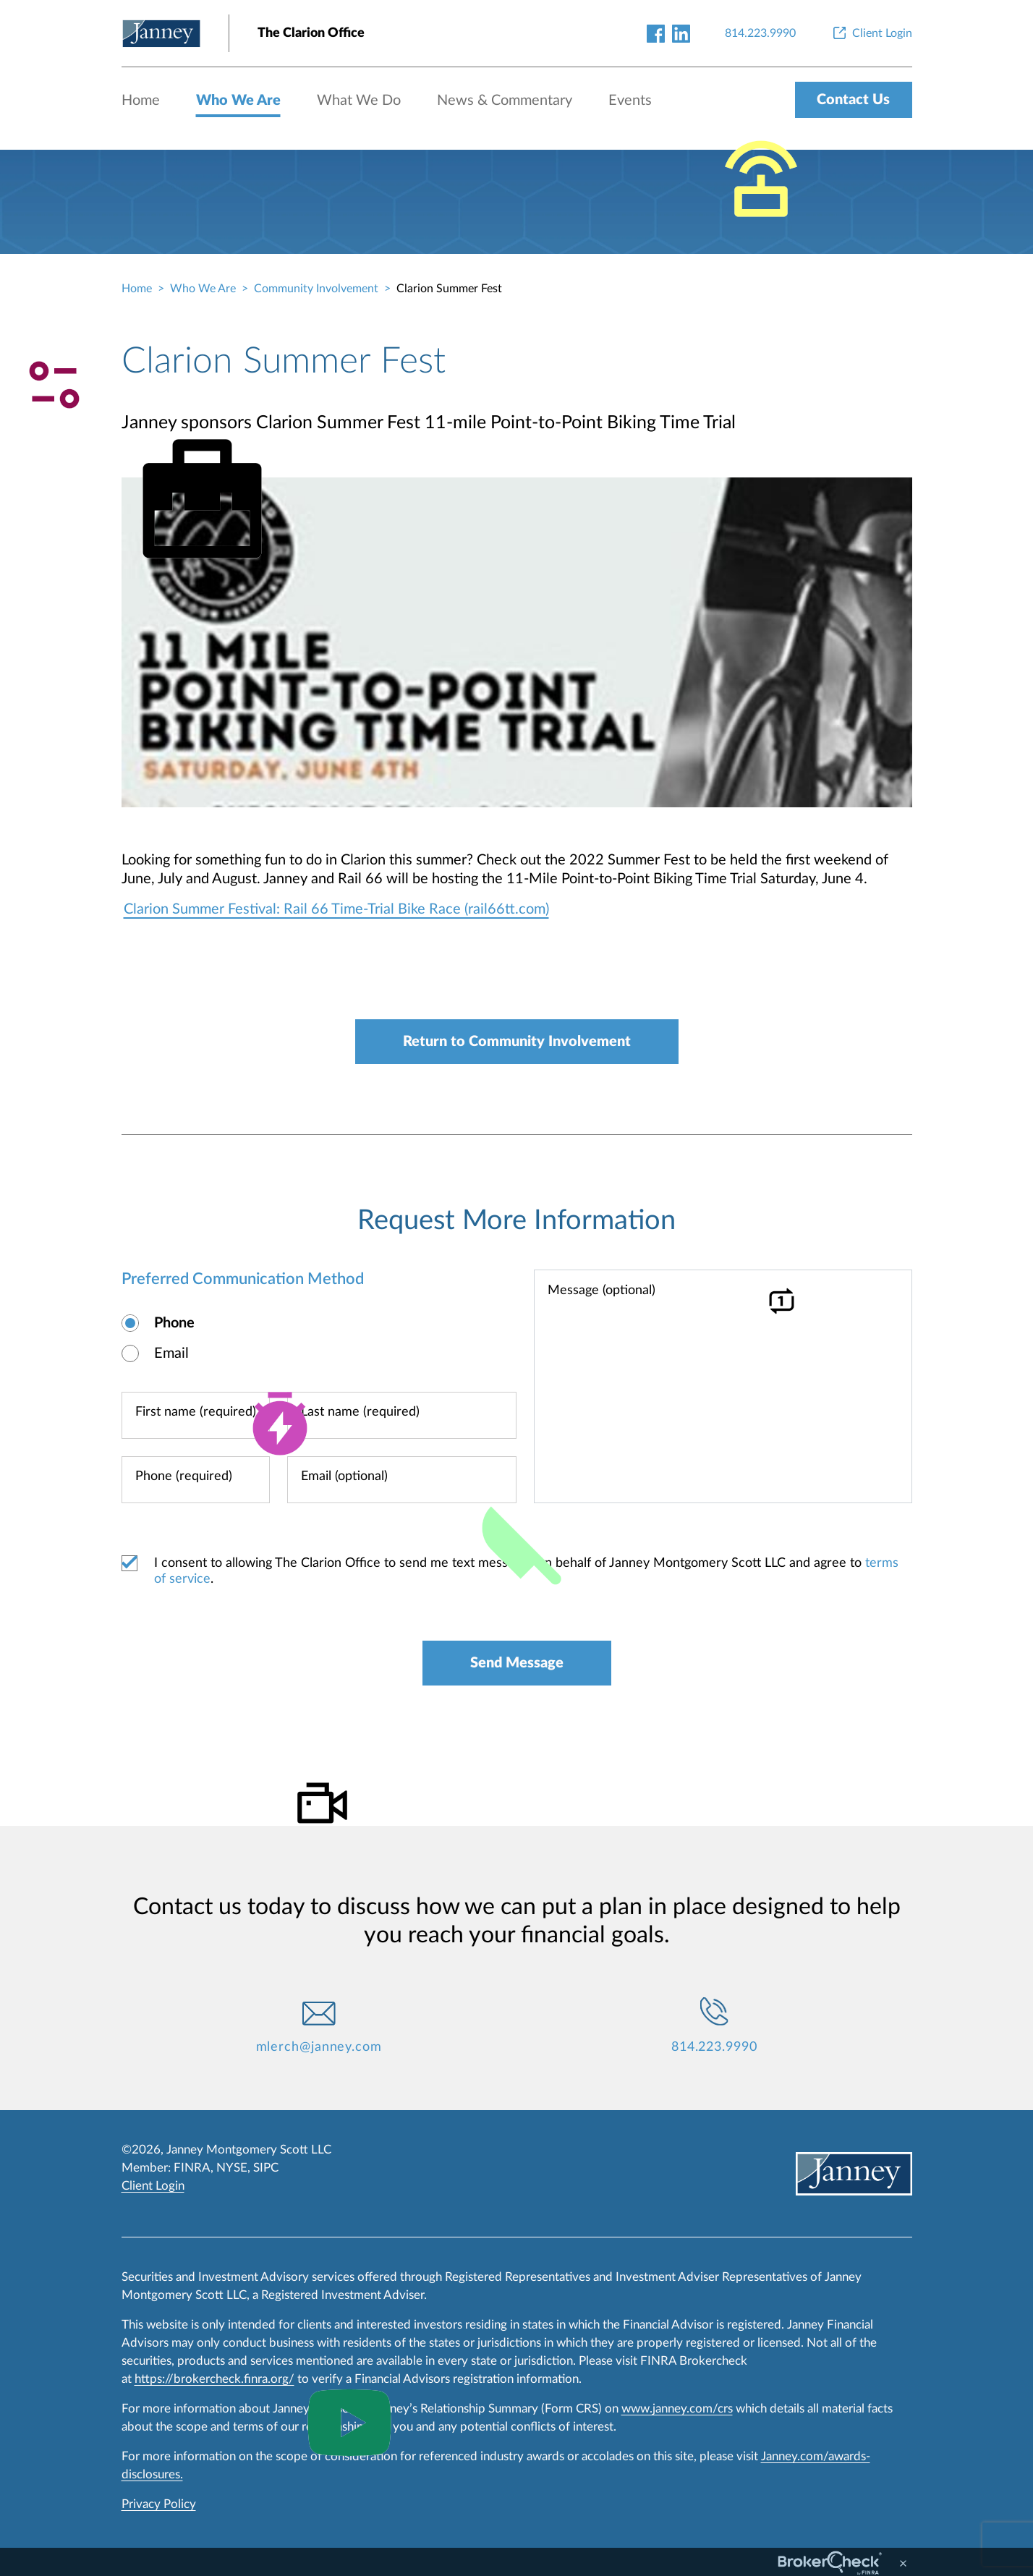 The height and width of the screenshot is (2576, 1033). I want to click on start recording a video, so click(322, 1805).